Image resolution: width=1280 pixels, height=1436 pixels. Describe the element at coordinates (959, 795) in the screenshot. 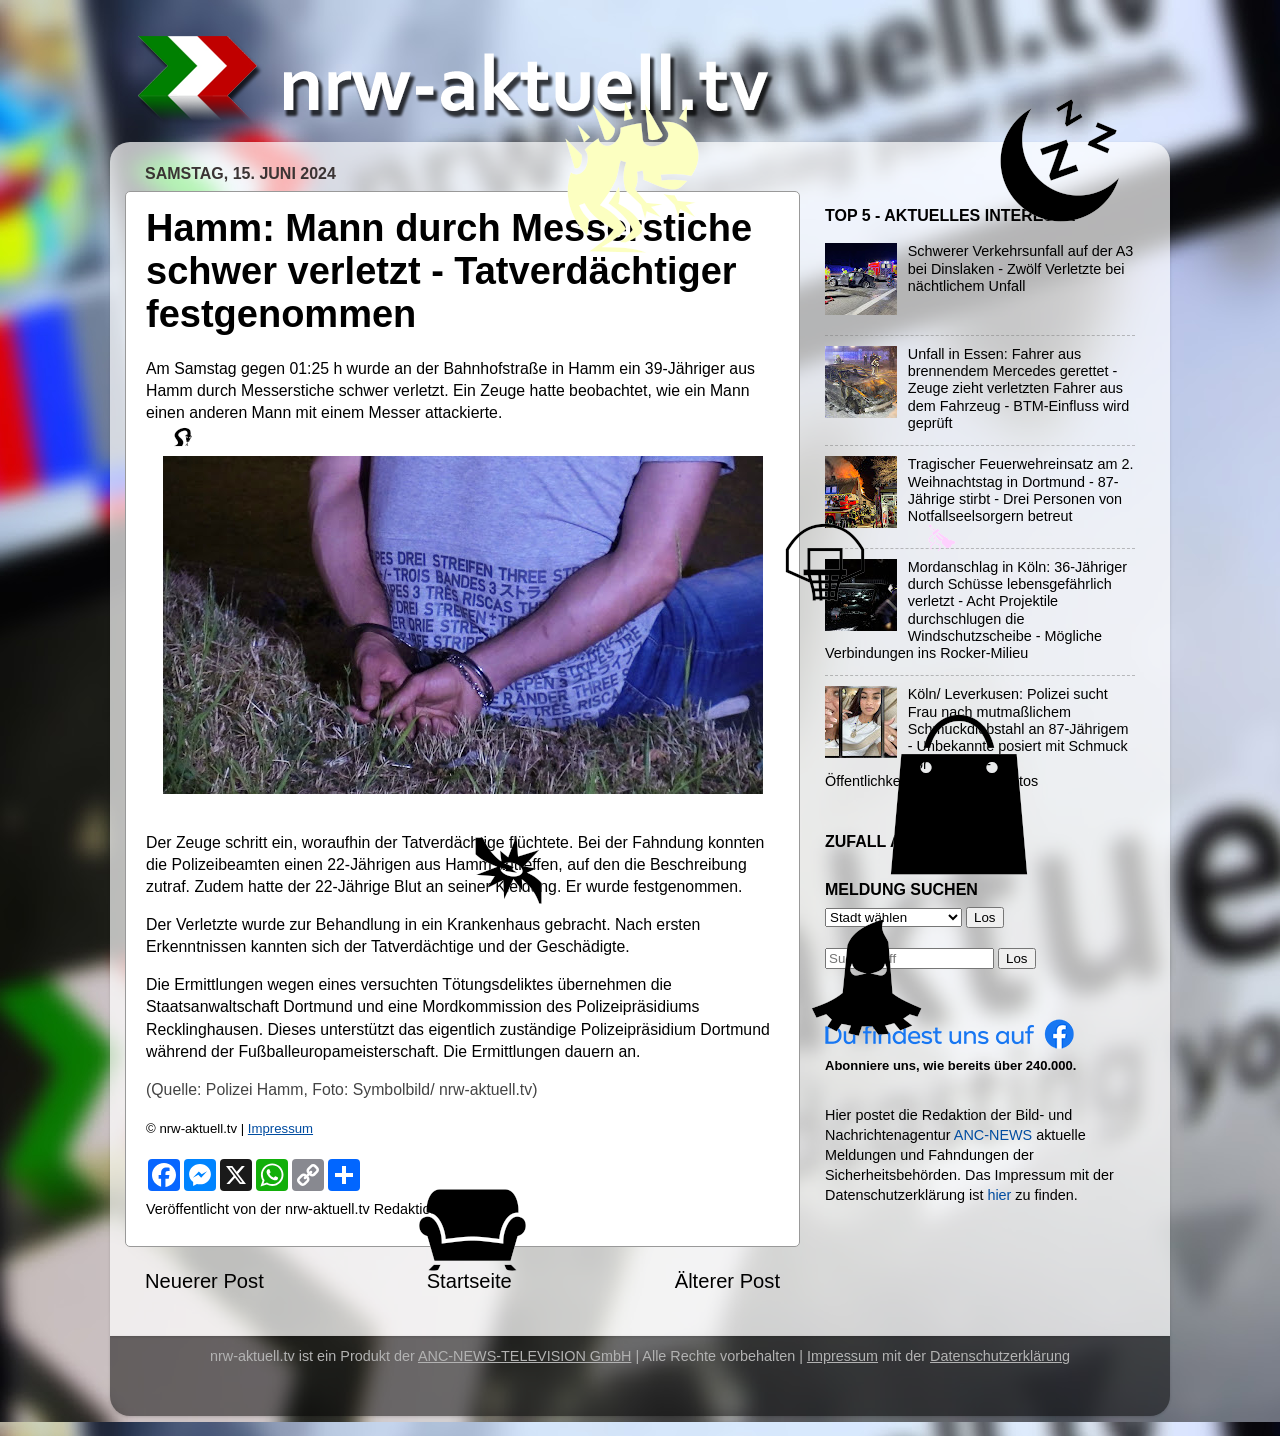

I see `view your shopping cart` at that location.